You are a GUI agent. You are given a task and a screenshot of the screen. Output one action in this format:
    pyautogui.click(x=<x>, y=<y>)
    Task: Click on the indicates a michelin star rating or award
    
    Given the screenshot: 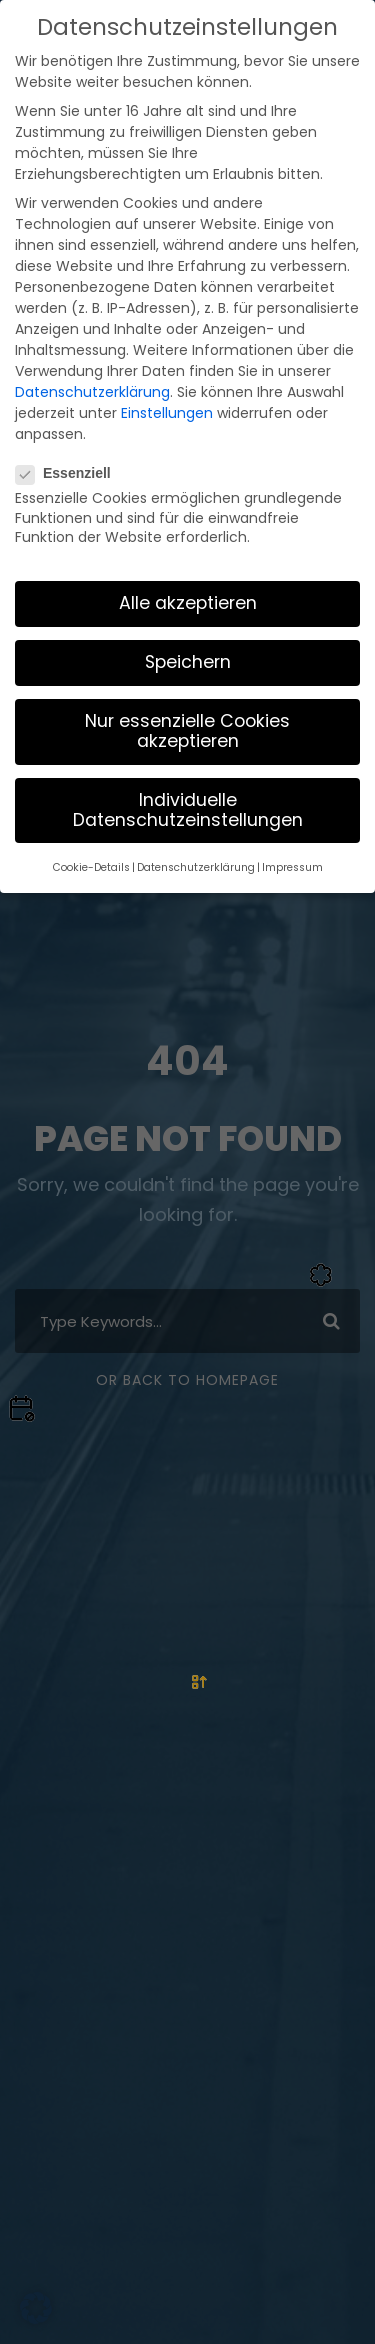 What is the action you would take?
    pyautogui.click(x=321, y=1275)
    